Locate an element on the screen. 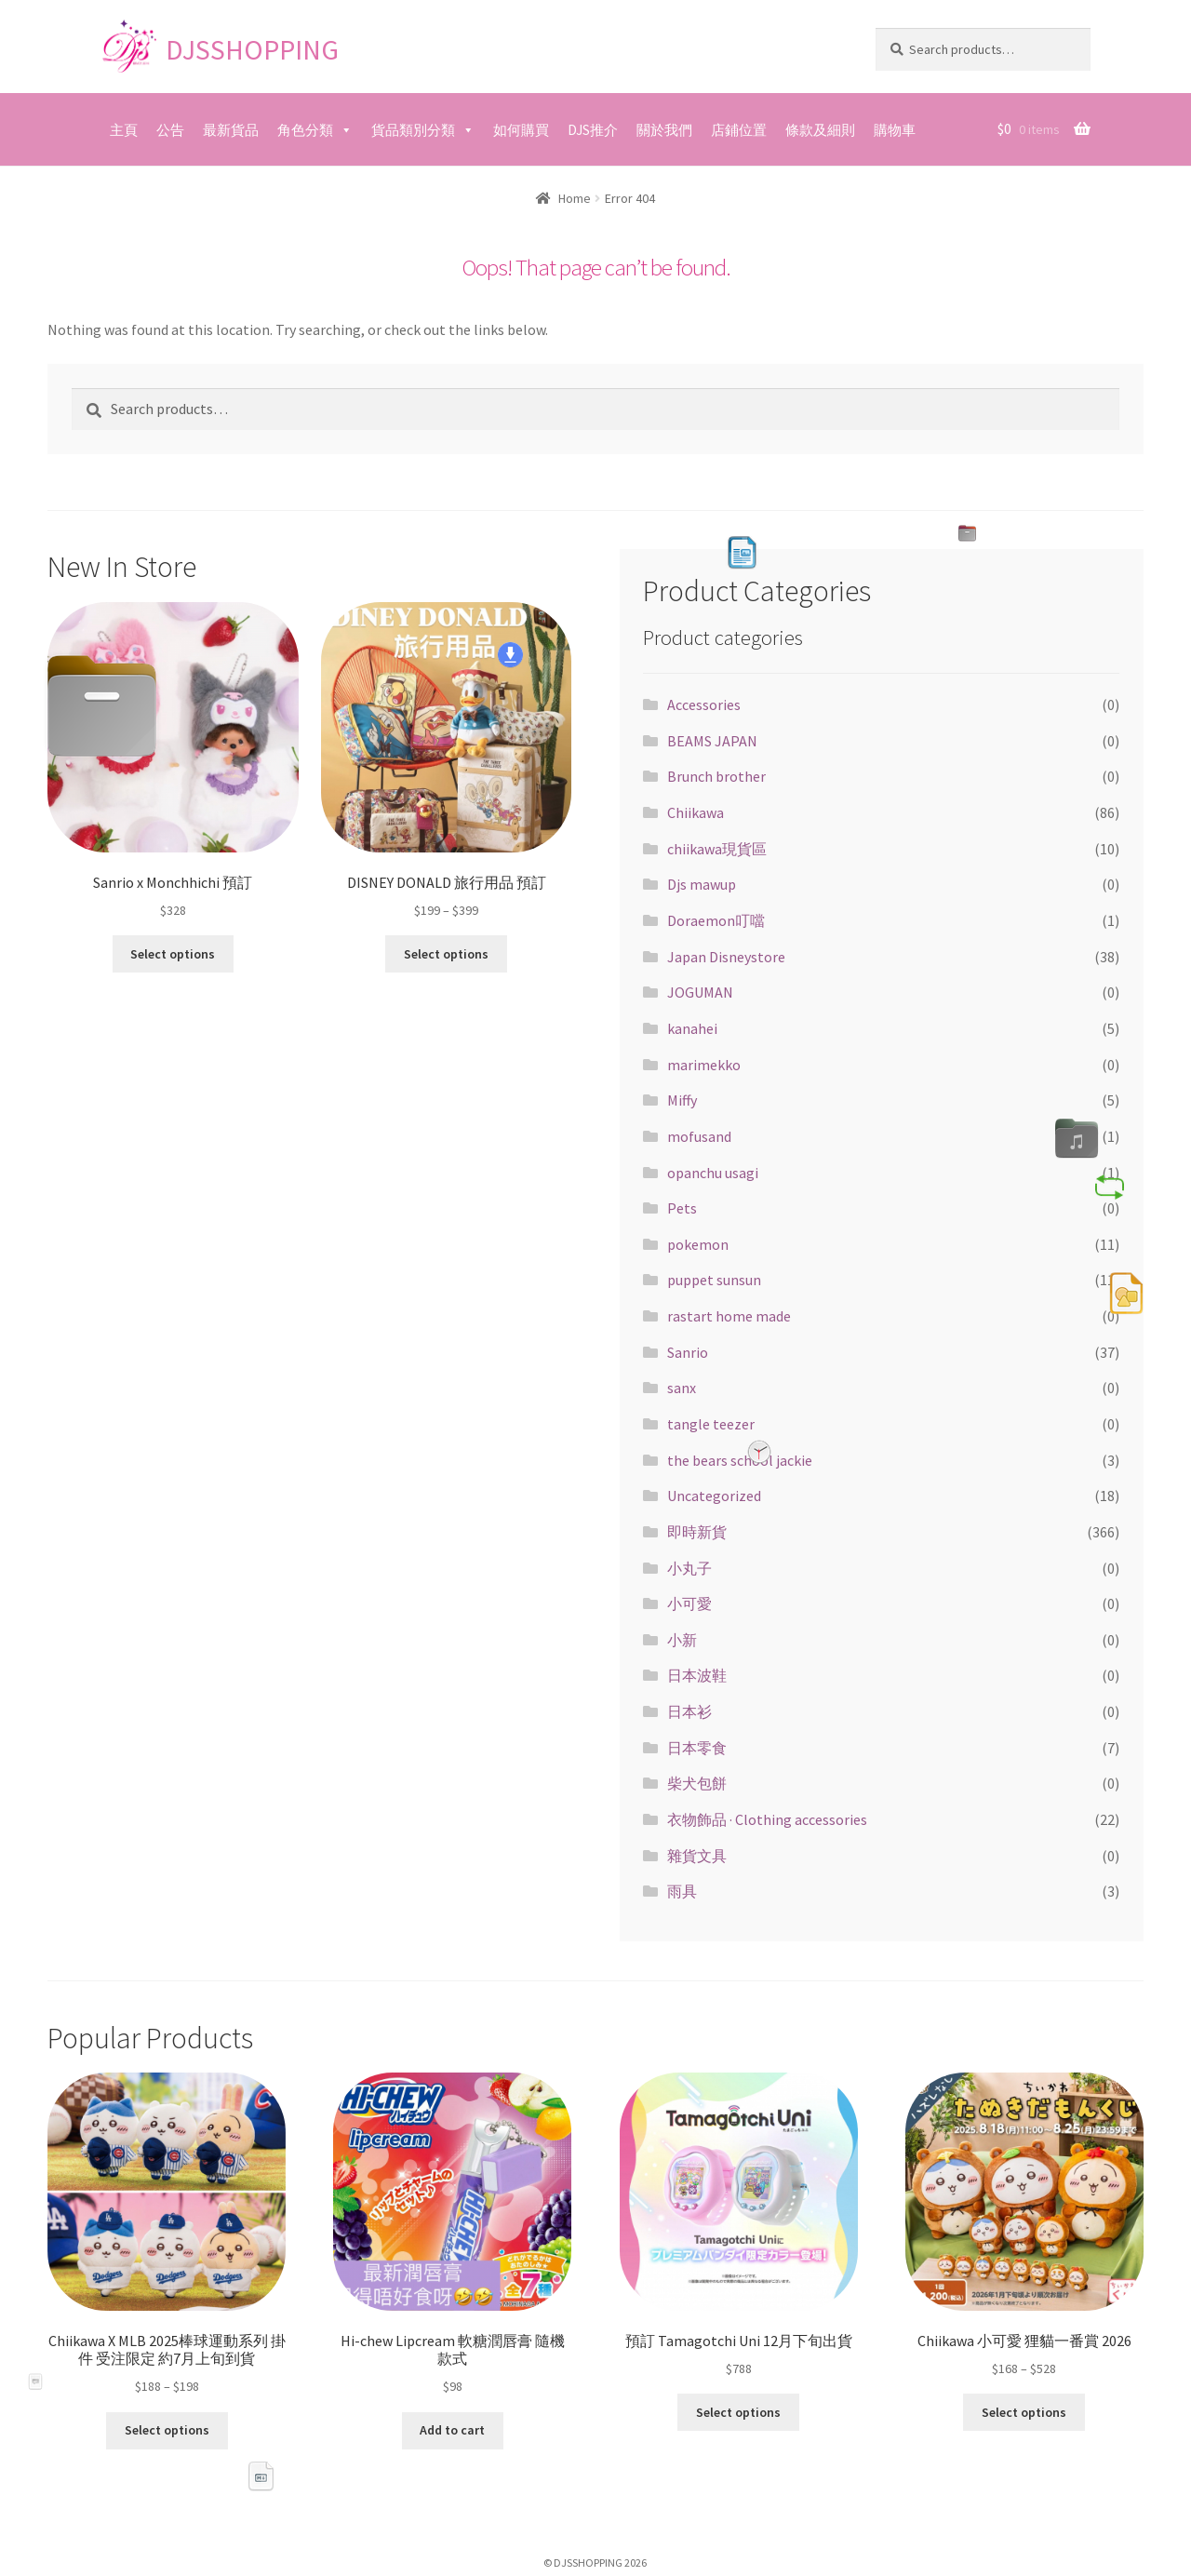 The height and width of the screenshot is (2576, 1191). subrip subtitle file (.srt) is located at coordinates (35, 2381).